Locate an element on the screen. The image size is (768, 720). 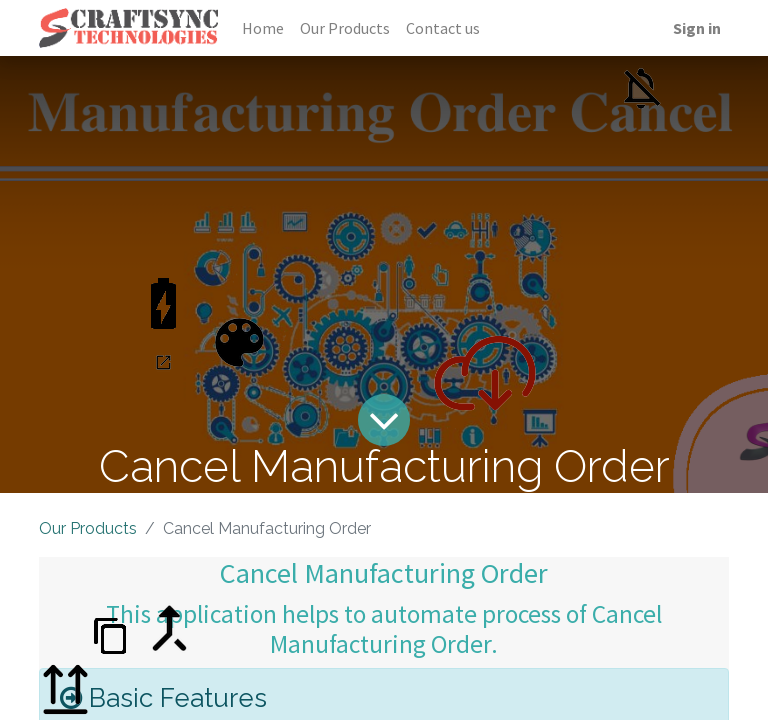
copy to clipboard is located at coordinates (111, 636).